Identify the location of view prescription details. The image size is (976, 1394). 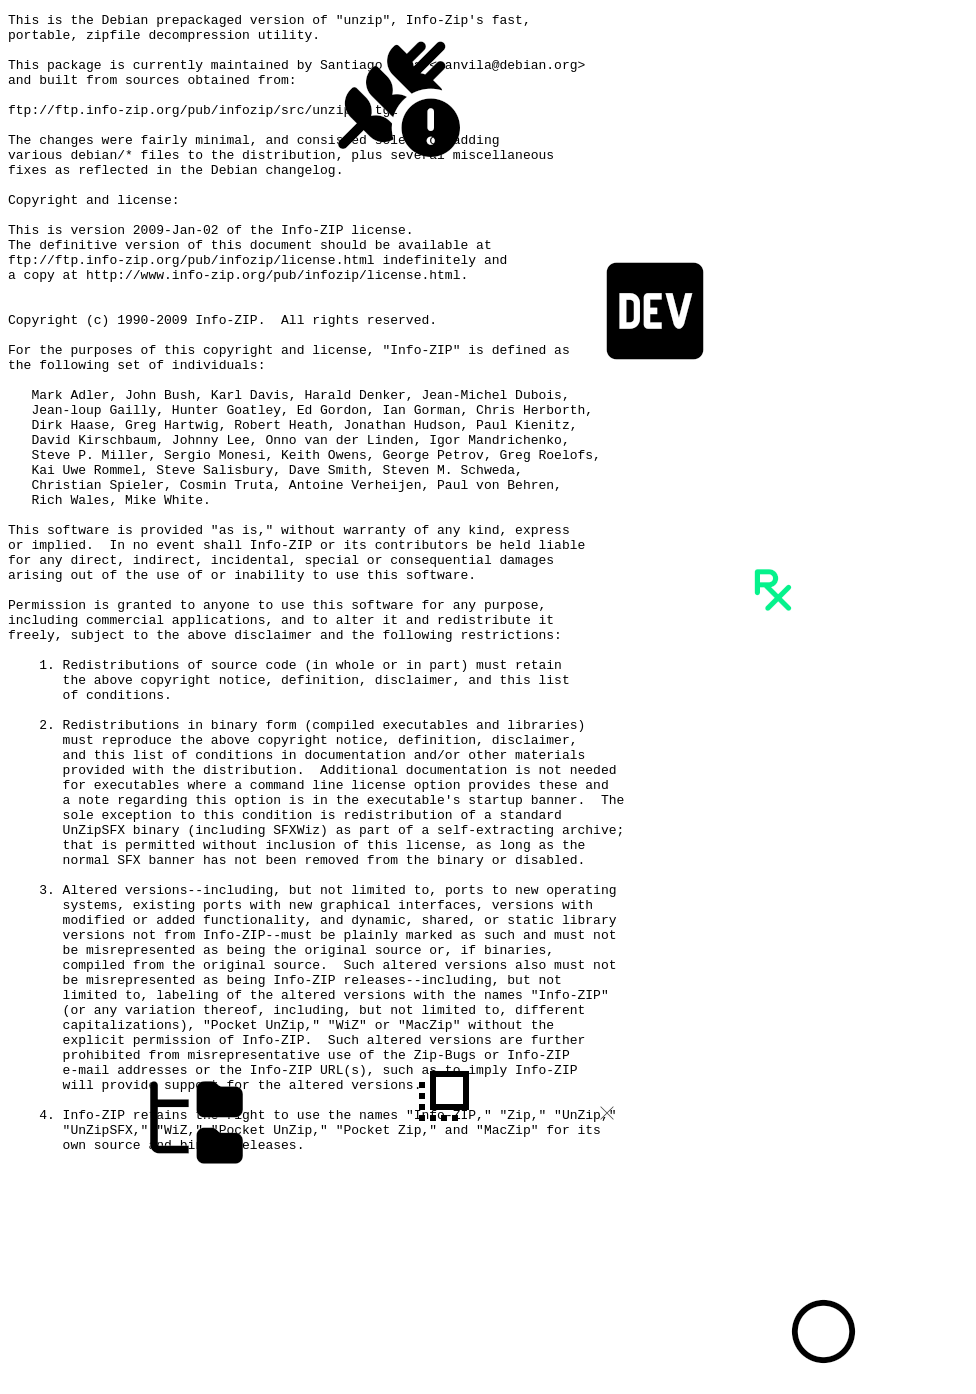
(773, 590).